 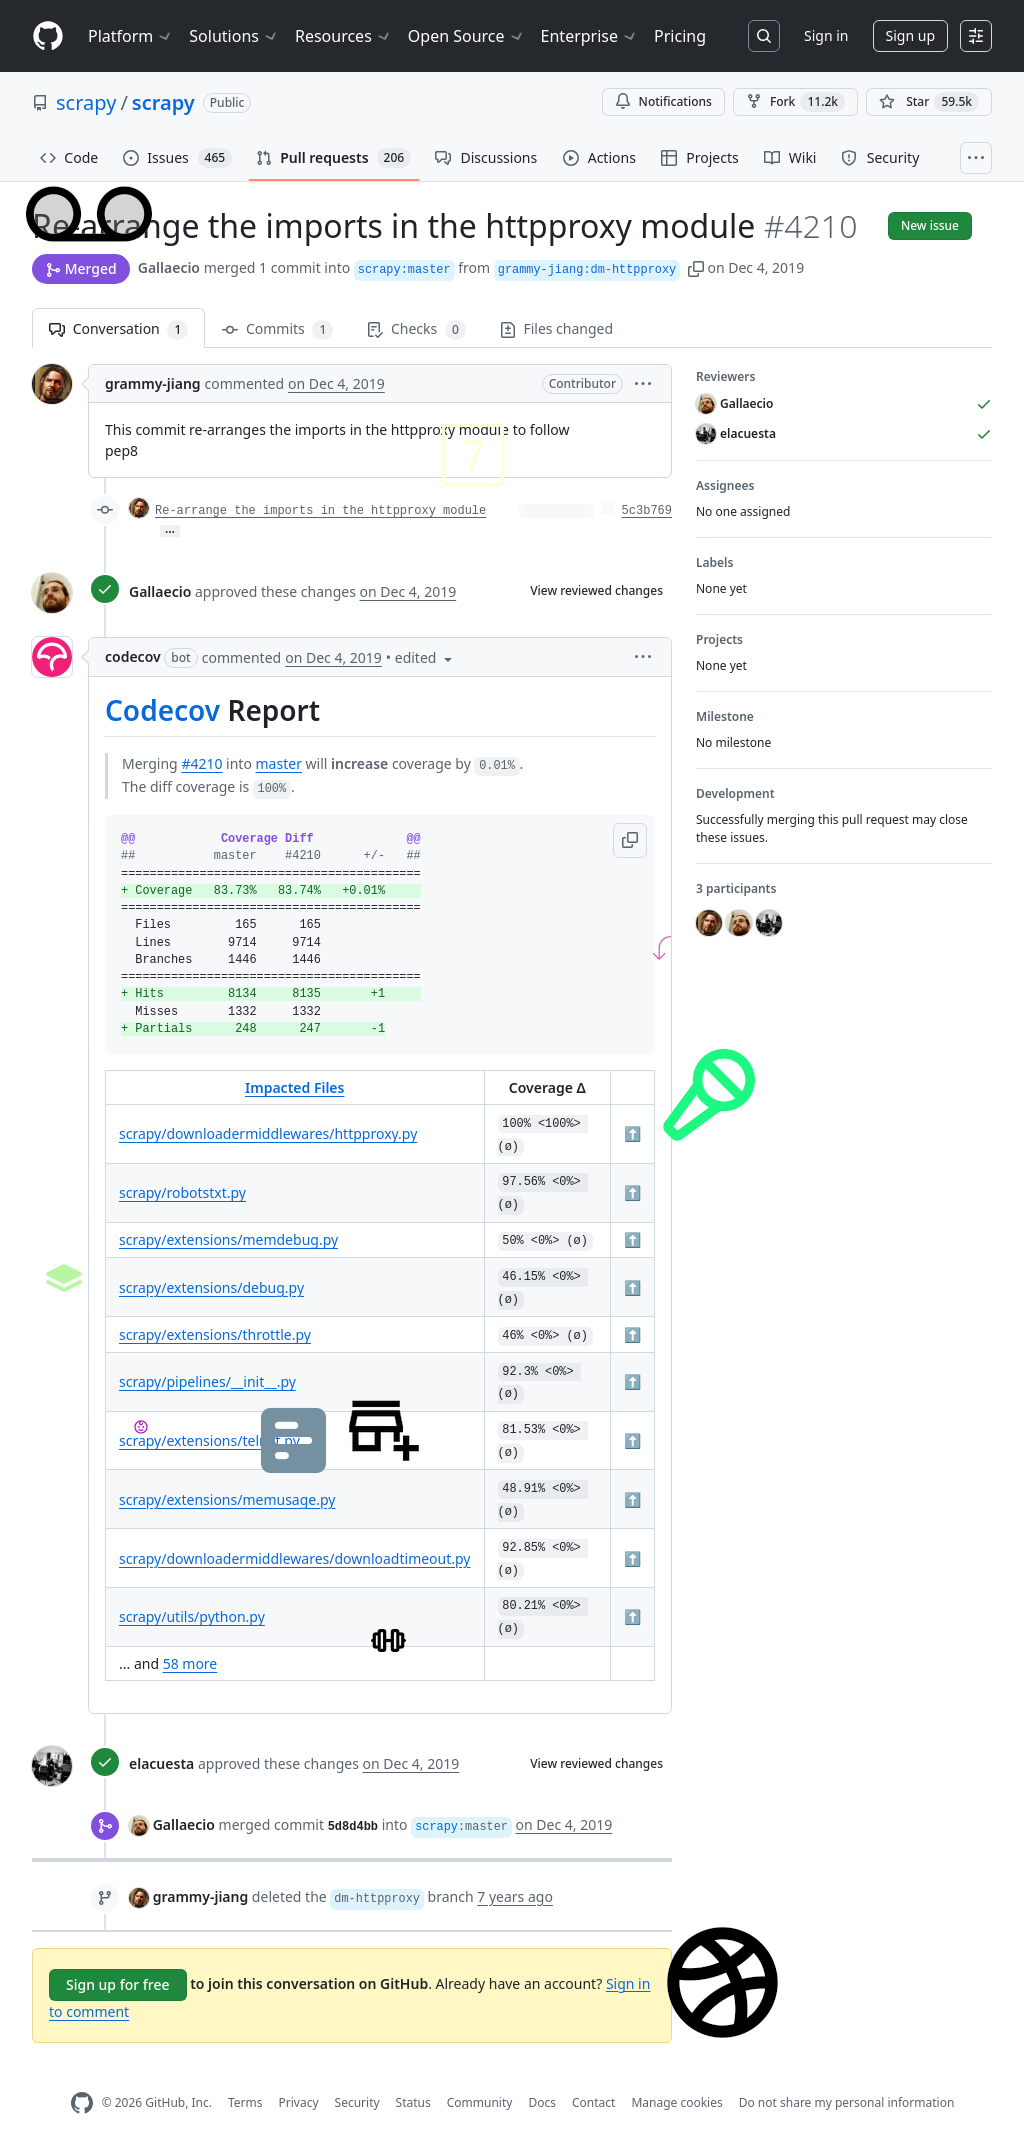 What do you see at coordinates (722, 1982) in the screenshot?
I see `view dribbble profile or portfolio` at bounding box center [722, 1982].